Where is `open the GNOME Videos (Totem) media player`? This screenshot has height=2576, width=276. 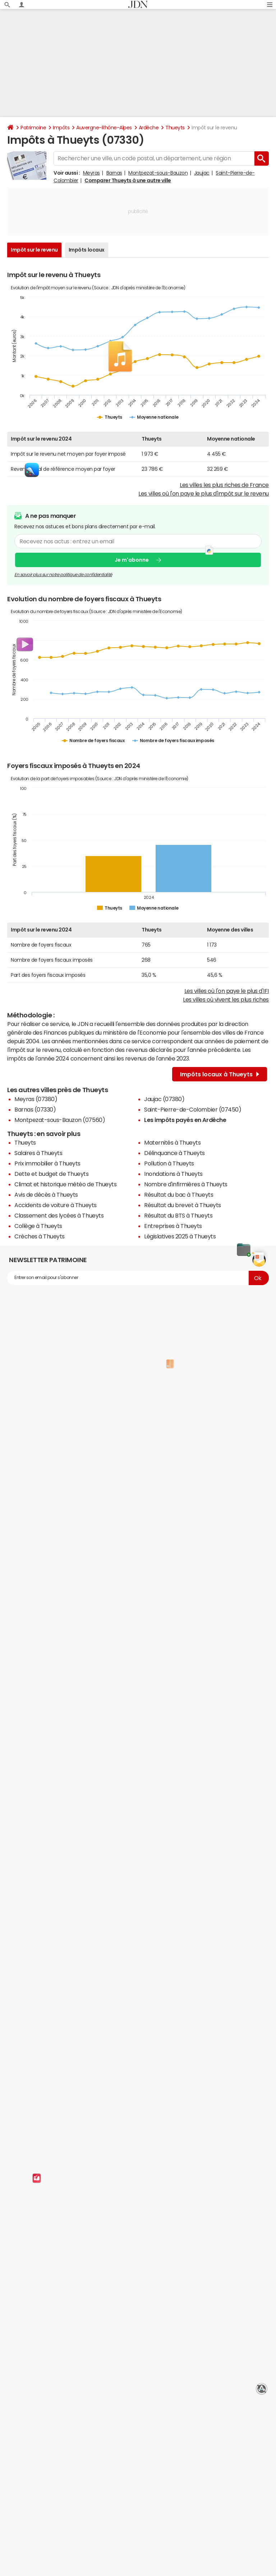
open the GNOME Videos (Totem) media player is located at coordinates (25, 644).